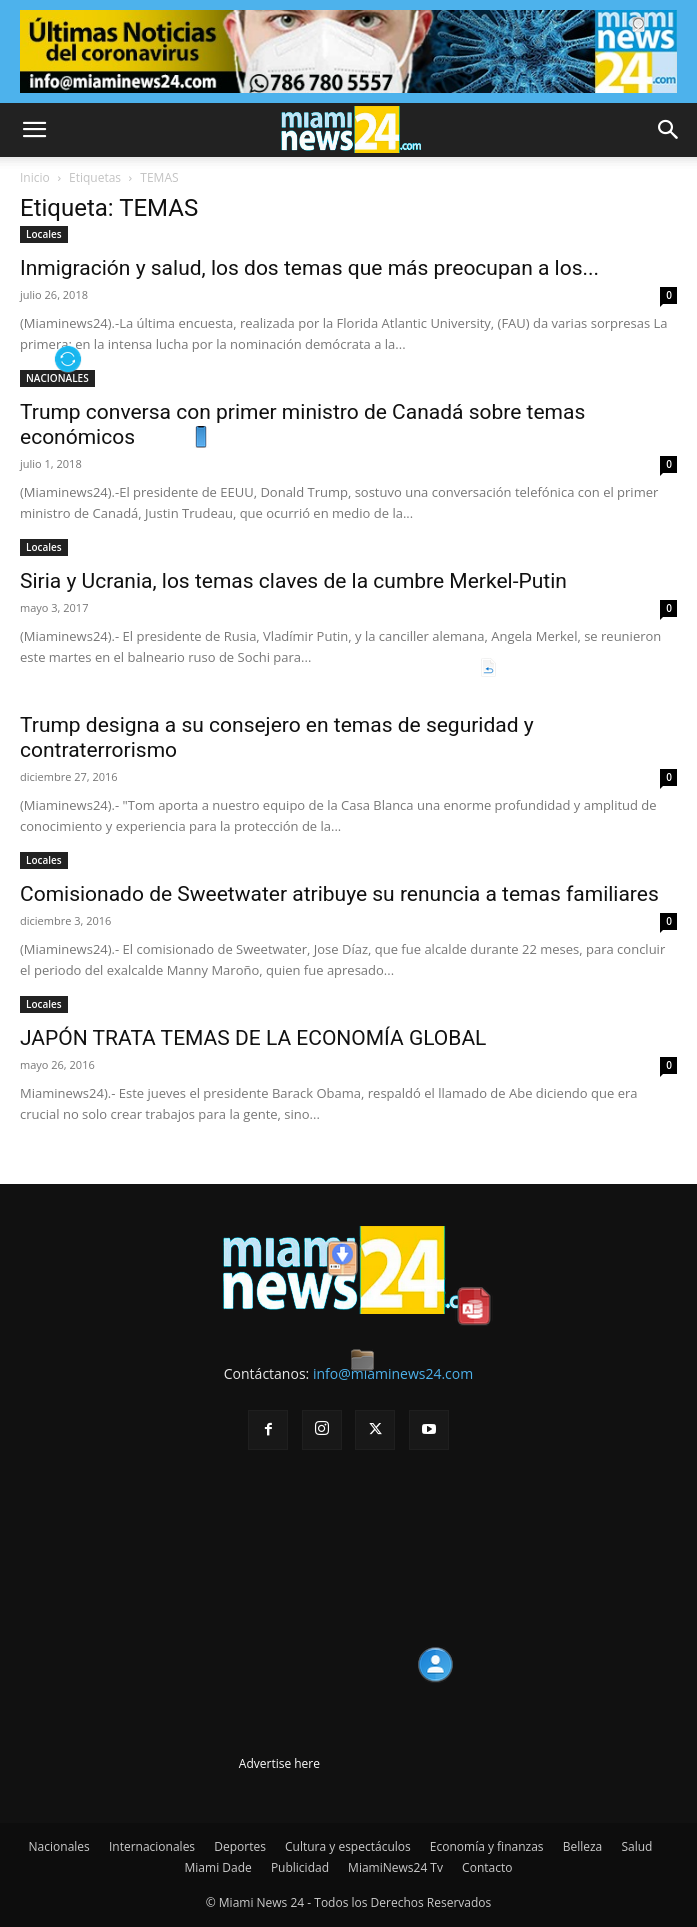  I want to click on default user profile avatar, so click(435, 1664).